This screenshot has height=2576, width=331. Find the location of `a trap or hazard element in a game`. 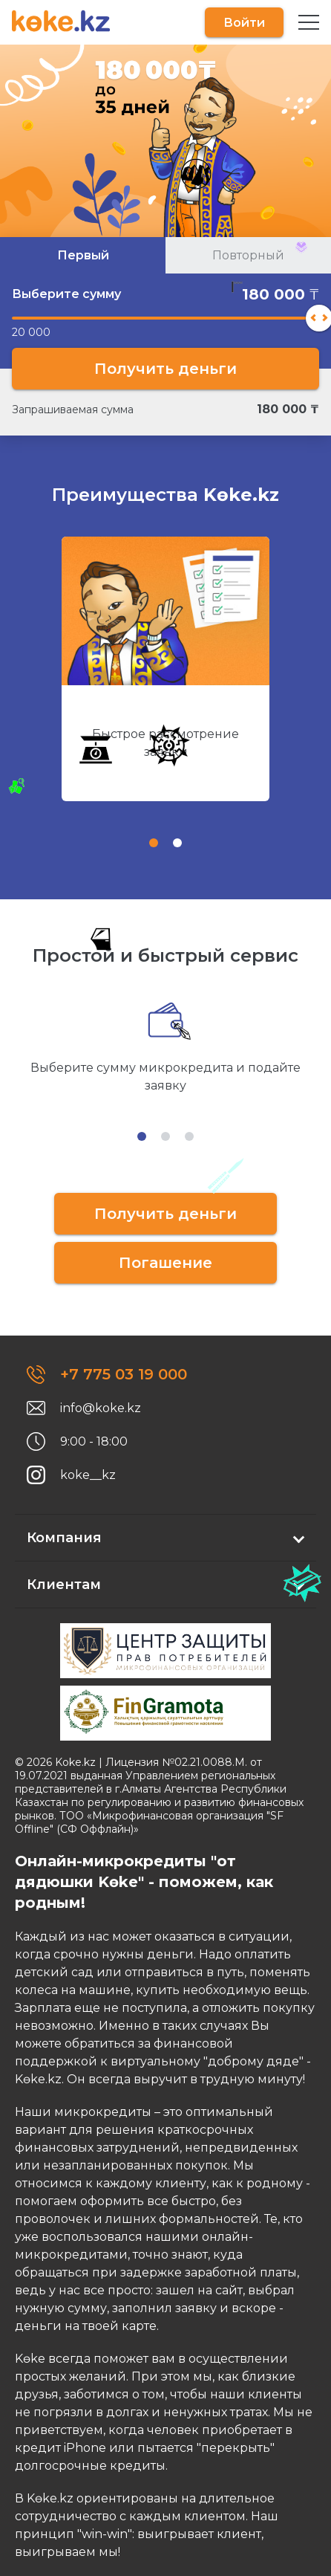

a trap or hazard element in a game is located at coordinates (168, 745).